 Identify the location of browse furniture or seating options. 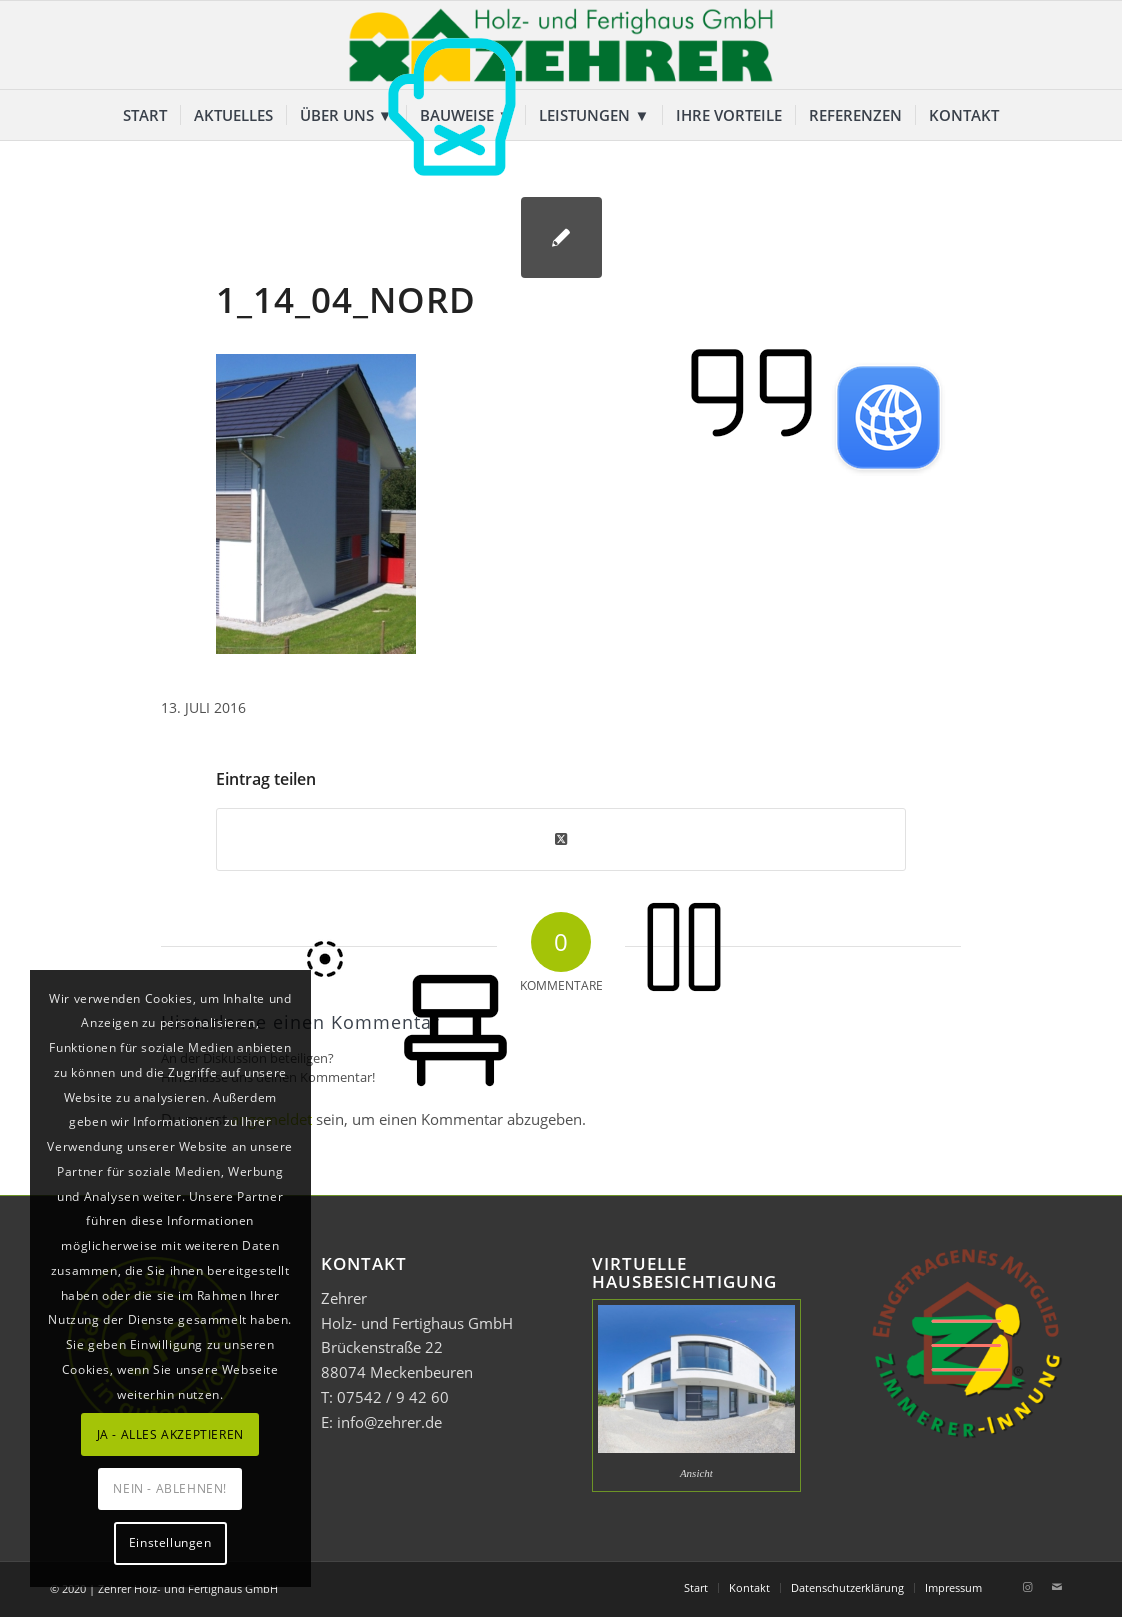
(455, 1030).